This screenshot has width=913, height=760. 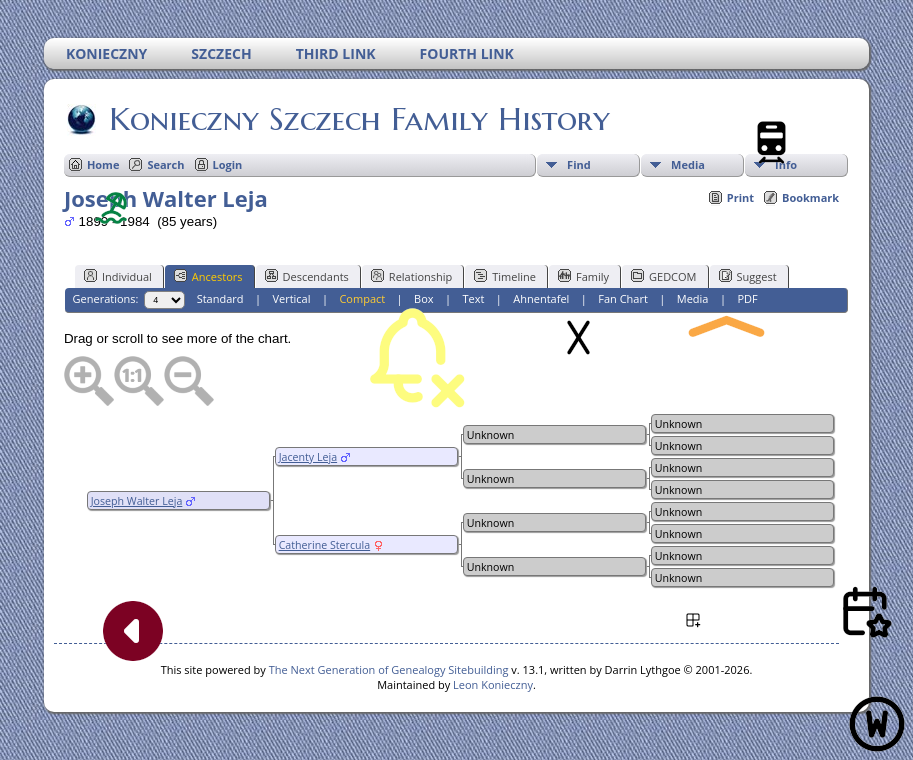 What do you see at coordinates (771, 142) in the screenshot?
I see `view subway or metro transit options` at bounding box center [771, 142].